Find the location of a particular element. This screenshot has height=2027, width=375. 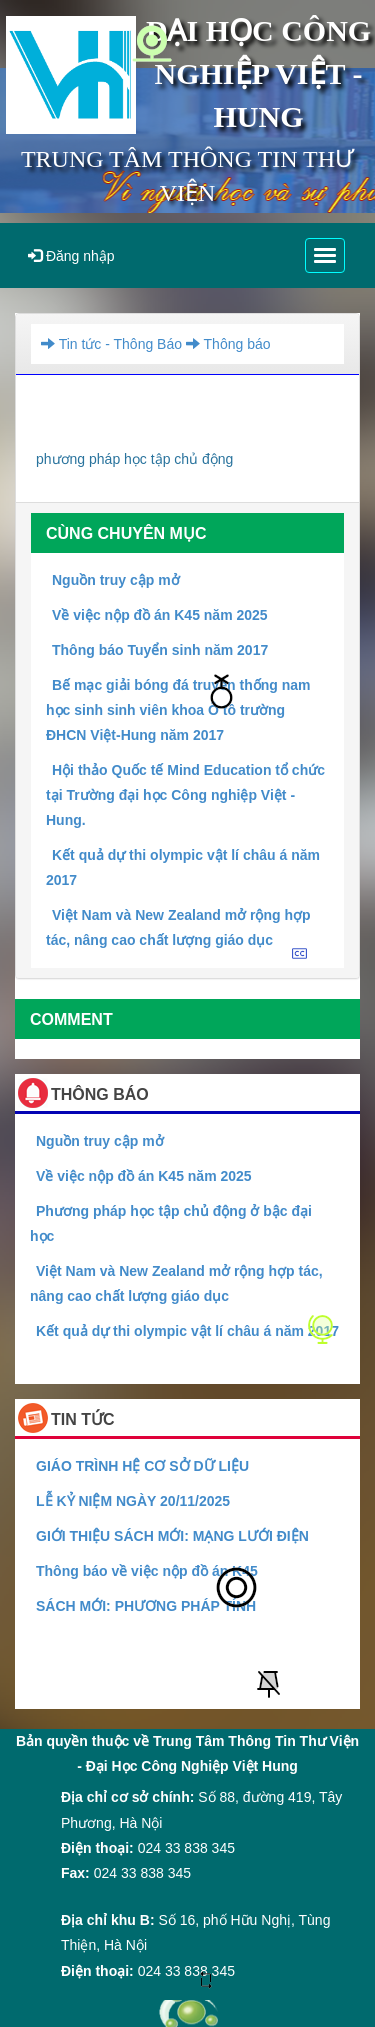

access global or international settings is located at coordinates (321, 1328).